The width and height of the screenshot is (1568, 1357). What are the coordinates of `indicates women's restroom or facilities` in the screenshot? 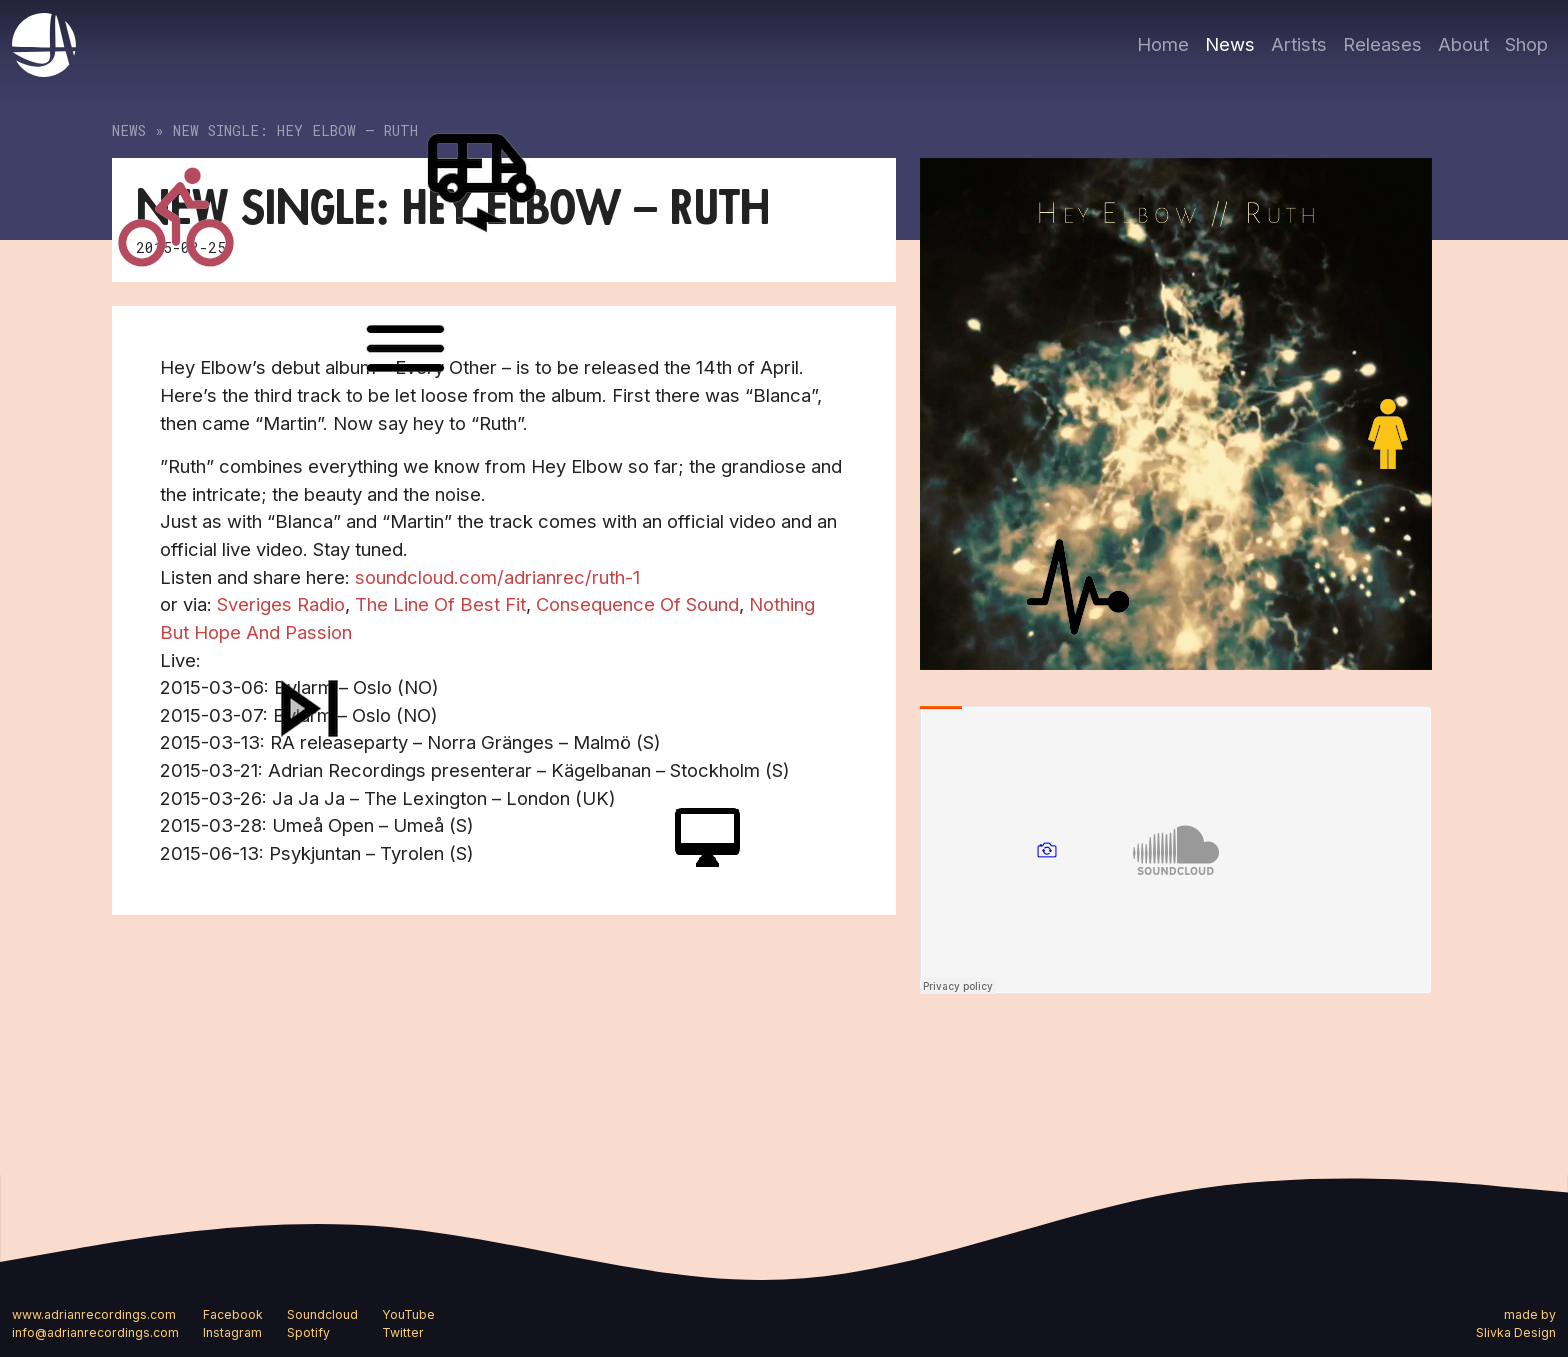 It's located at (1388, 434).